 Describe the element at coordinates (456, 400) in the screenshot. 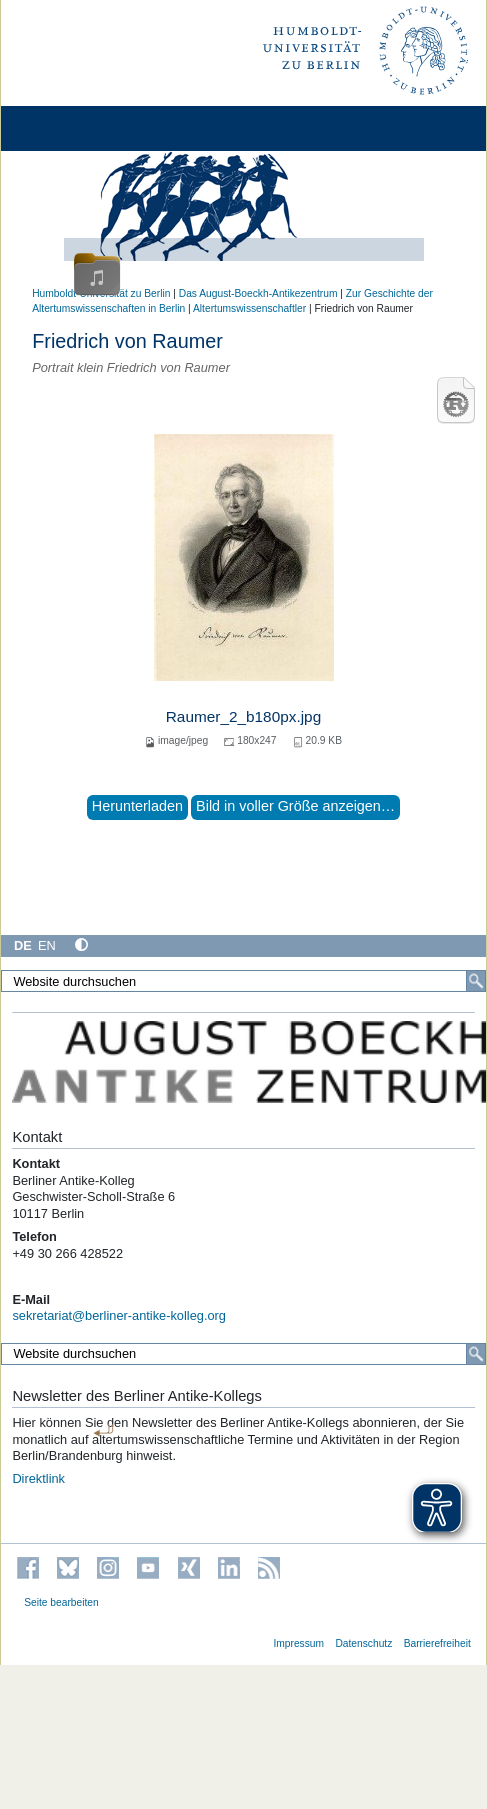

I see `a rust programming language source file` at that location.